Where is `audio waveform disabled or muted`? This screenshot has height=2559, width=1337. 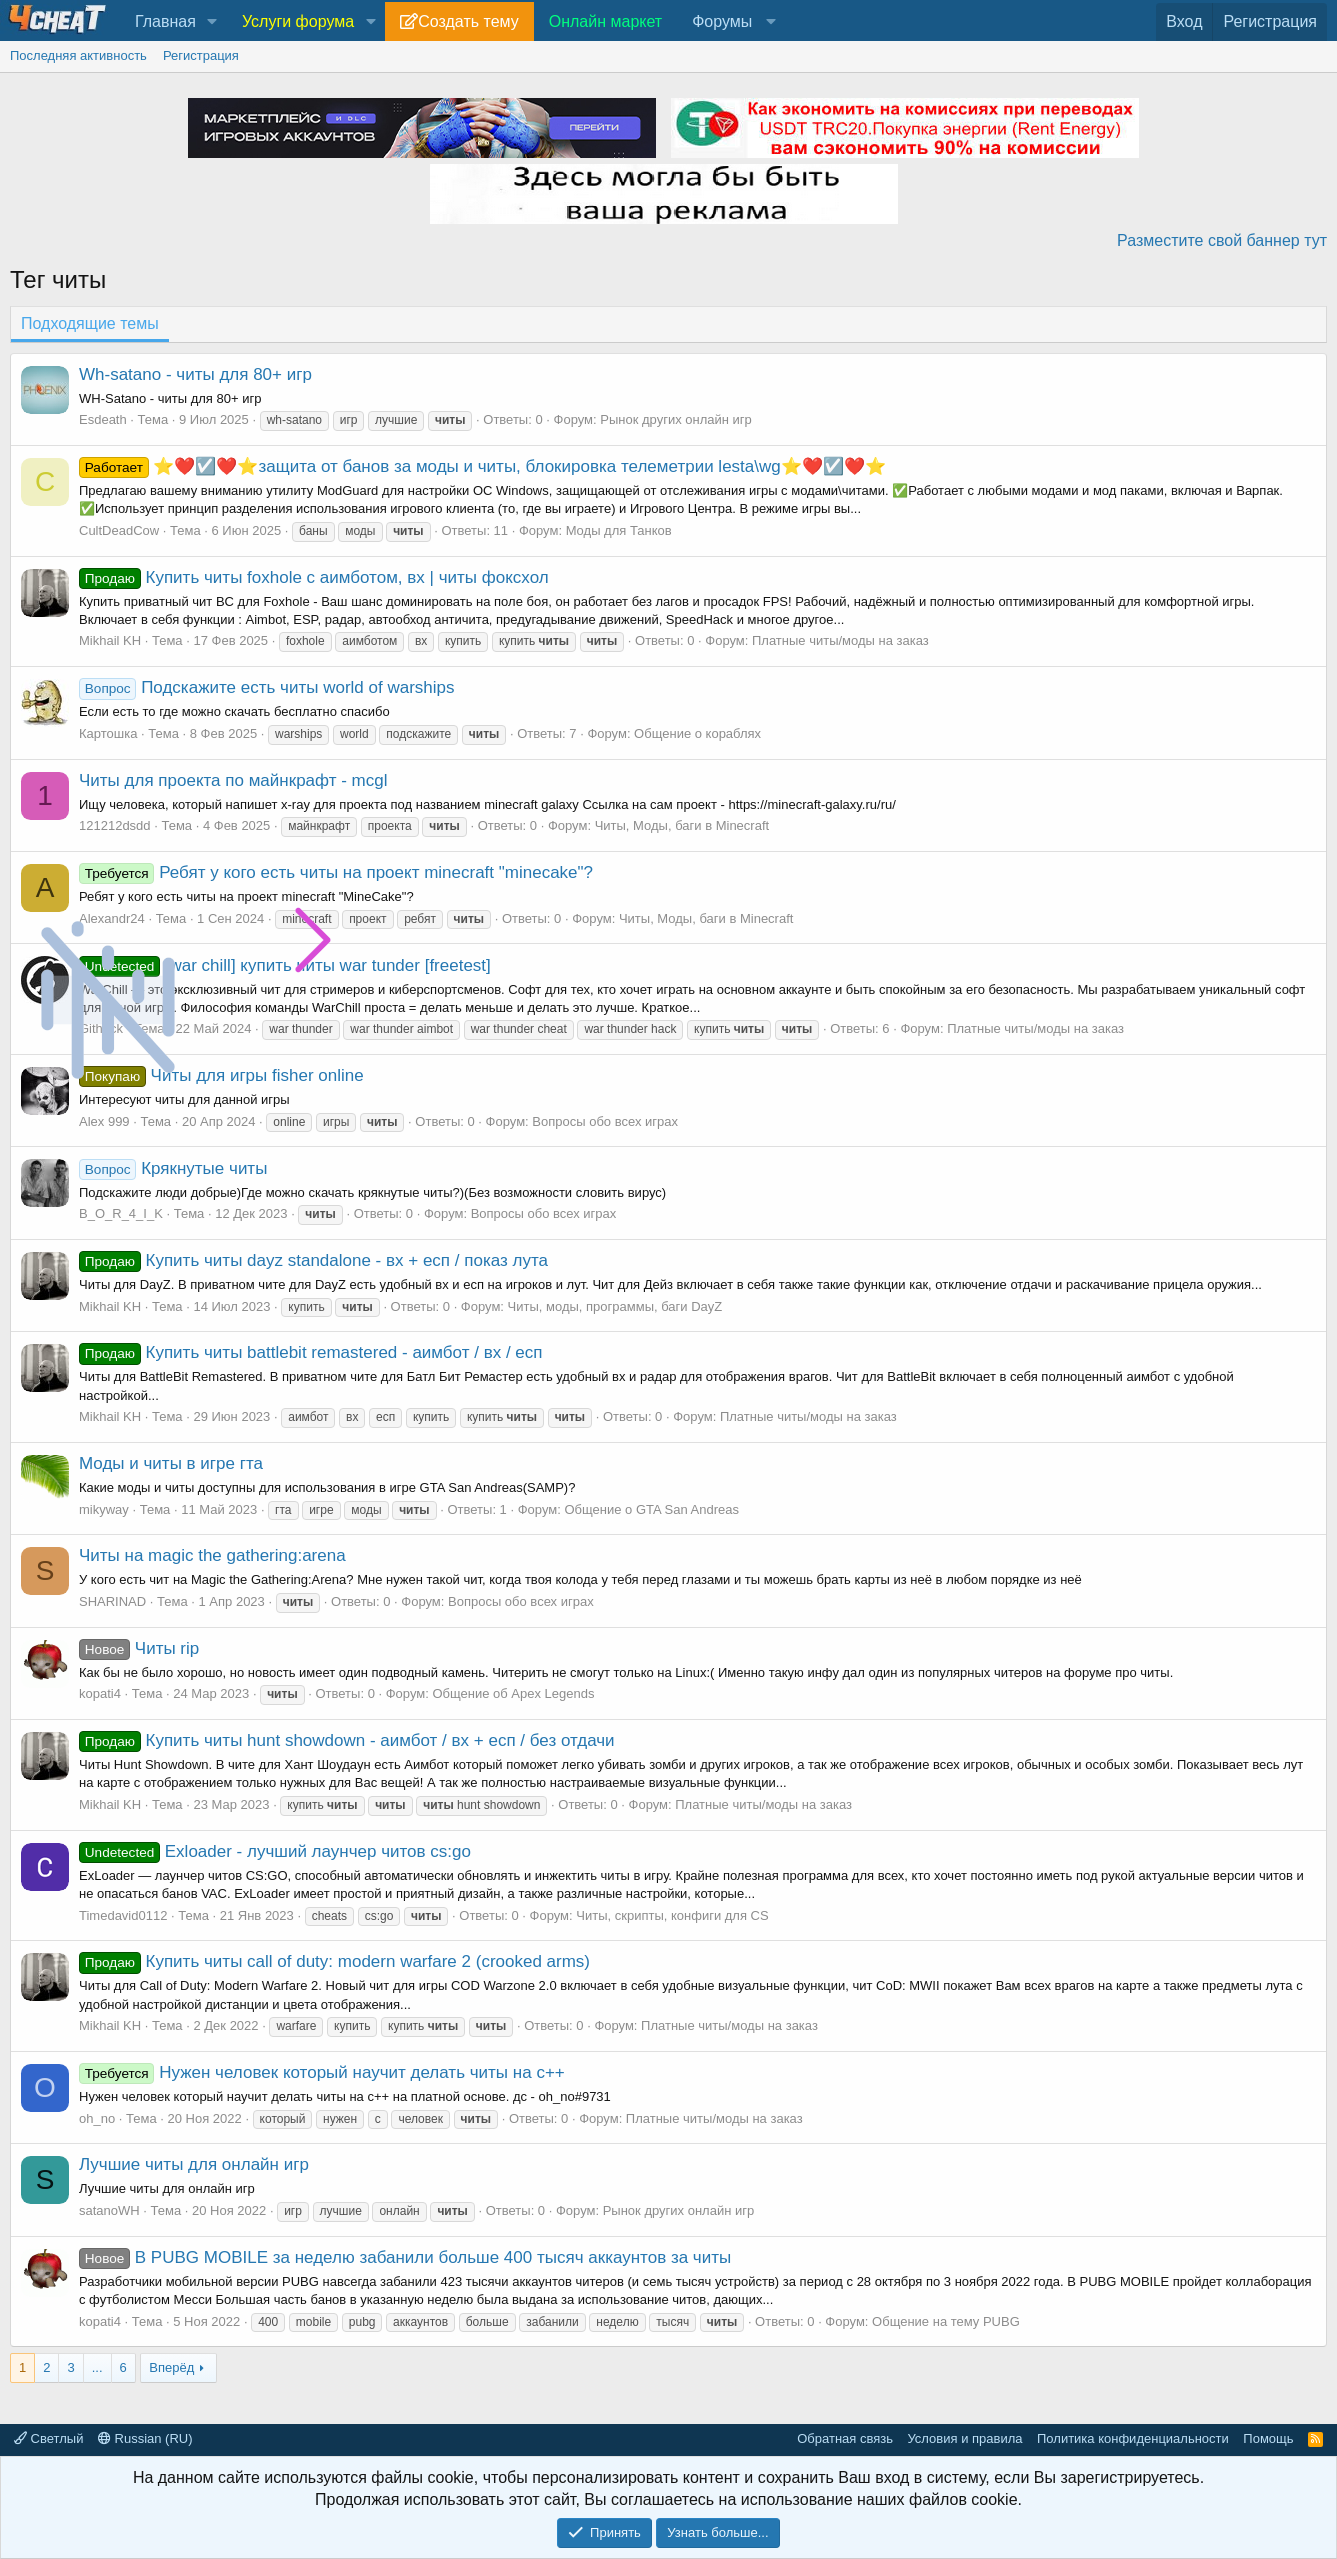 audio waveform disabled or muted is located at coordinates (108, 1000).